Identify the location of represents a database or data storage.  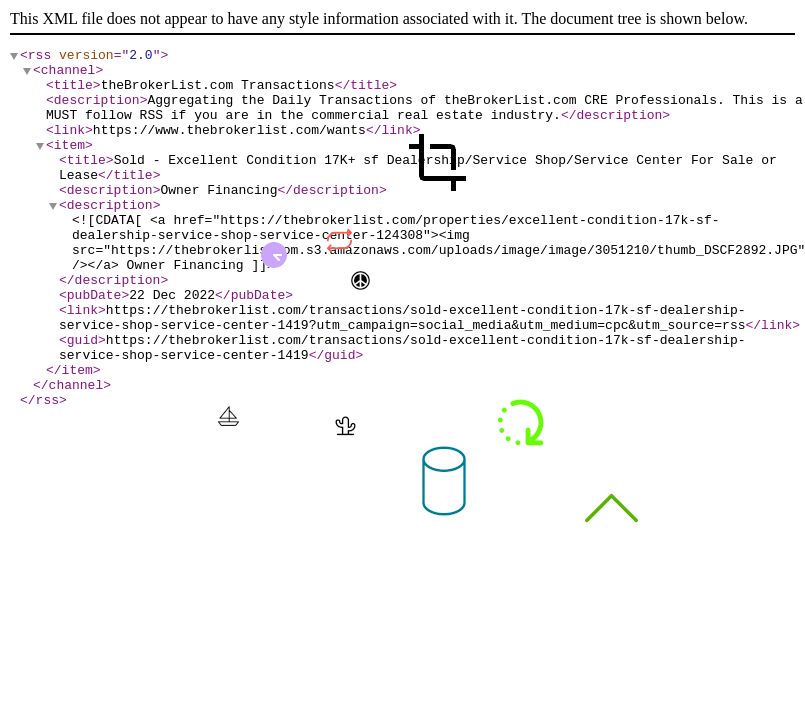
(444, 481).